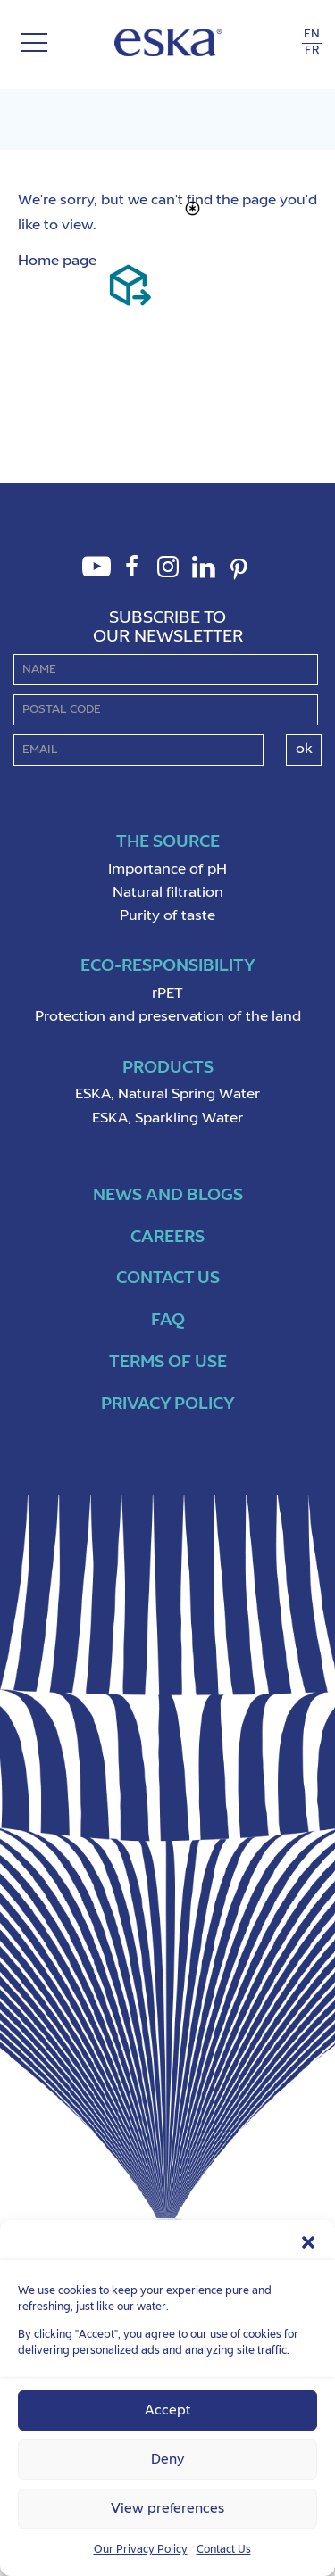 Image resolution: width=335 pixels, height=2576 pixels. What do you see at coordinates (128, 285) in the screenshot?
I see `export or send a package` at bounding box center [128, 285].